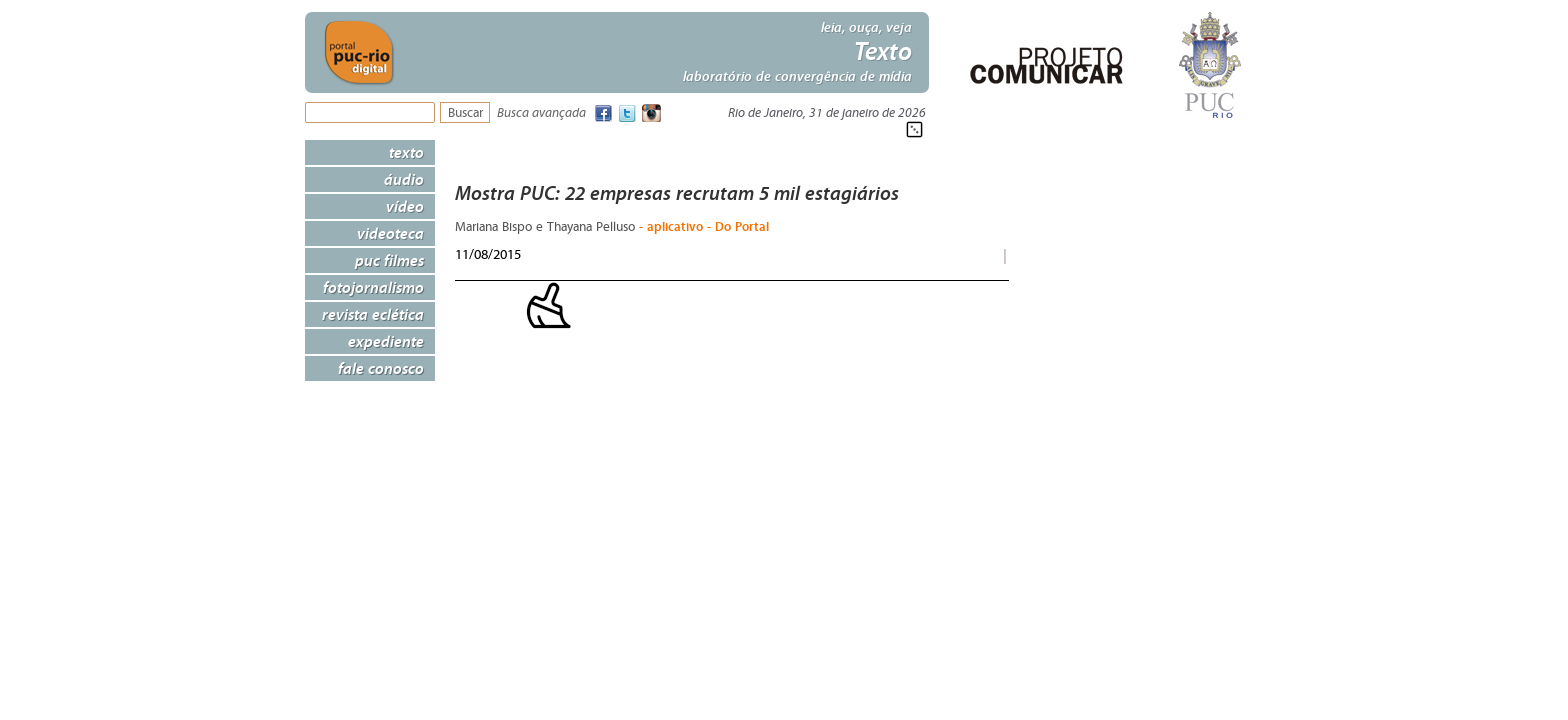  I want to click on roll dice or generate random number, so click(914, 129).